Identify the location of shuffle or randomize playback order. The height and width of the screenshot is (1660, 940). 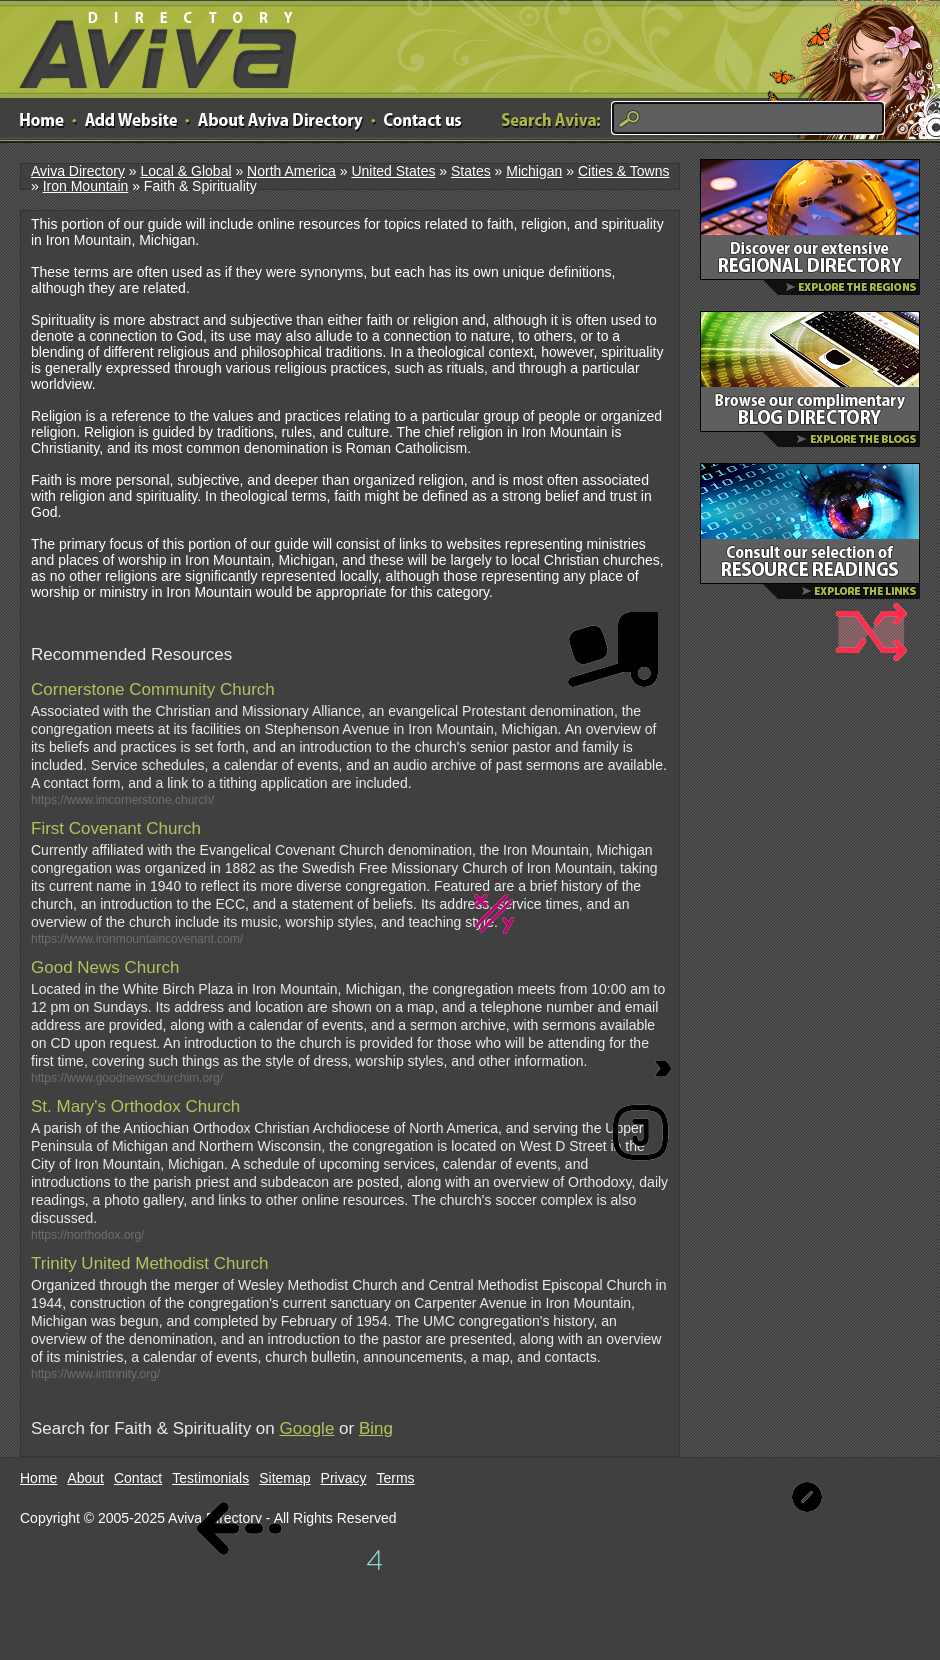
(870, 632).